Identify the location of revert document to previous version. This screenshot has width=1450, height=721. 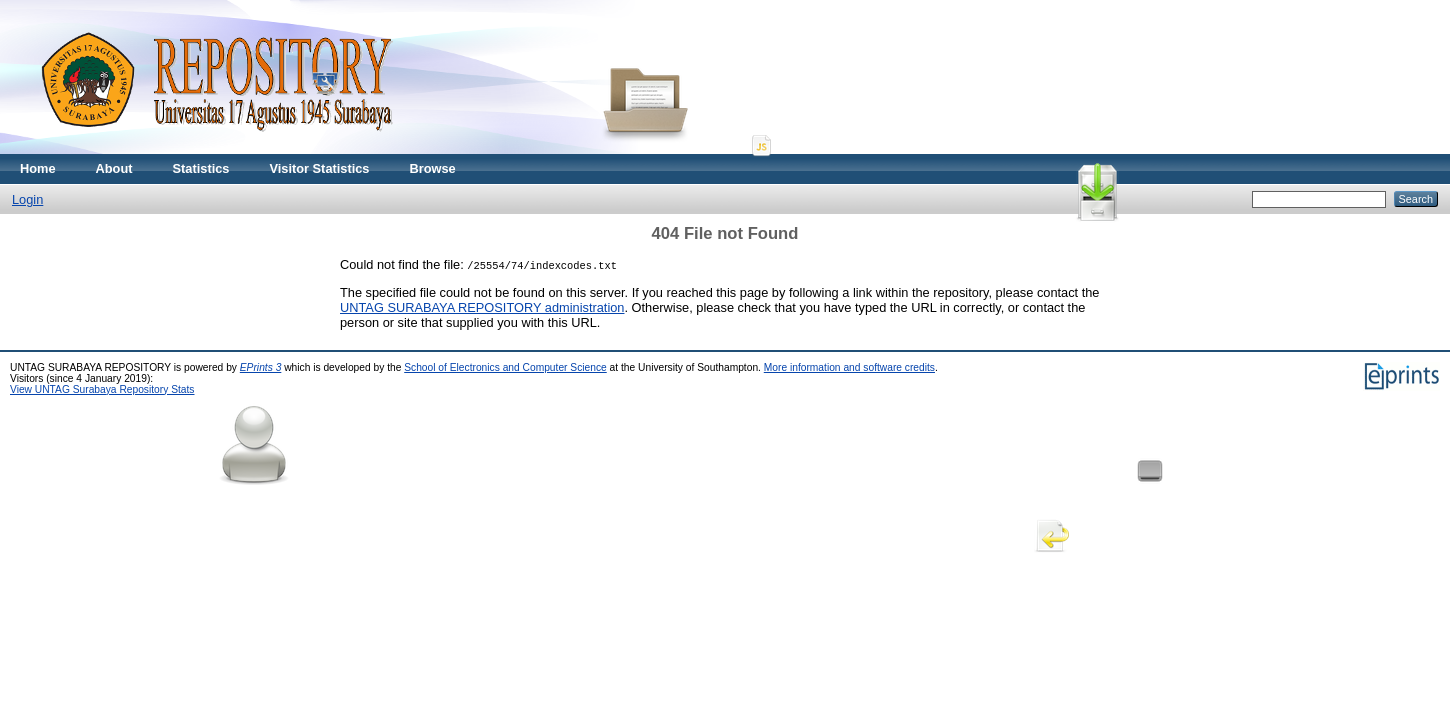
(1051, 535).